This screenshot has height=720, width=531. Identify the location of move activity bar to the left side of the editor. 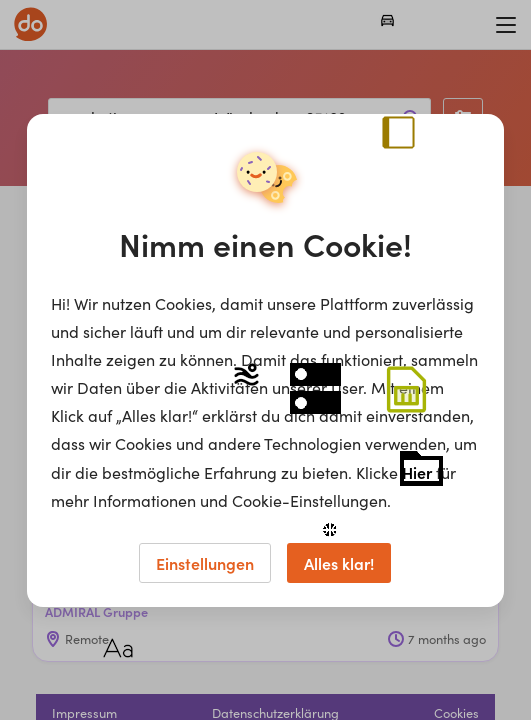
(398, 132).